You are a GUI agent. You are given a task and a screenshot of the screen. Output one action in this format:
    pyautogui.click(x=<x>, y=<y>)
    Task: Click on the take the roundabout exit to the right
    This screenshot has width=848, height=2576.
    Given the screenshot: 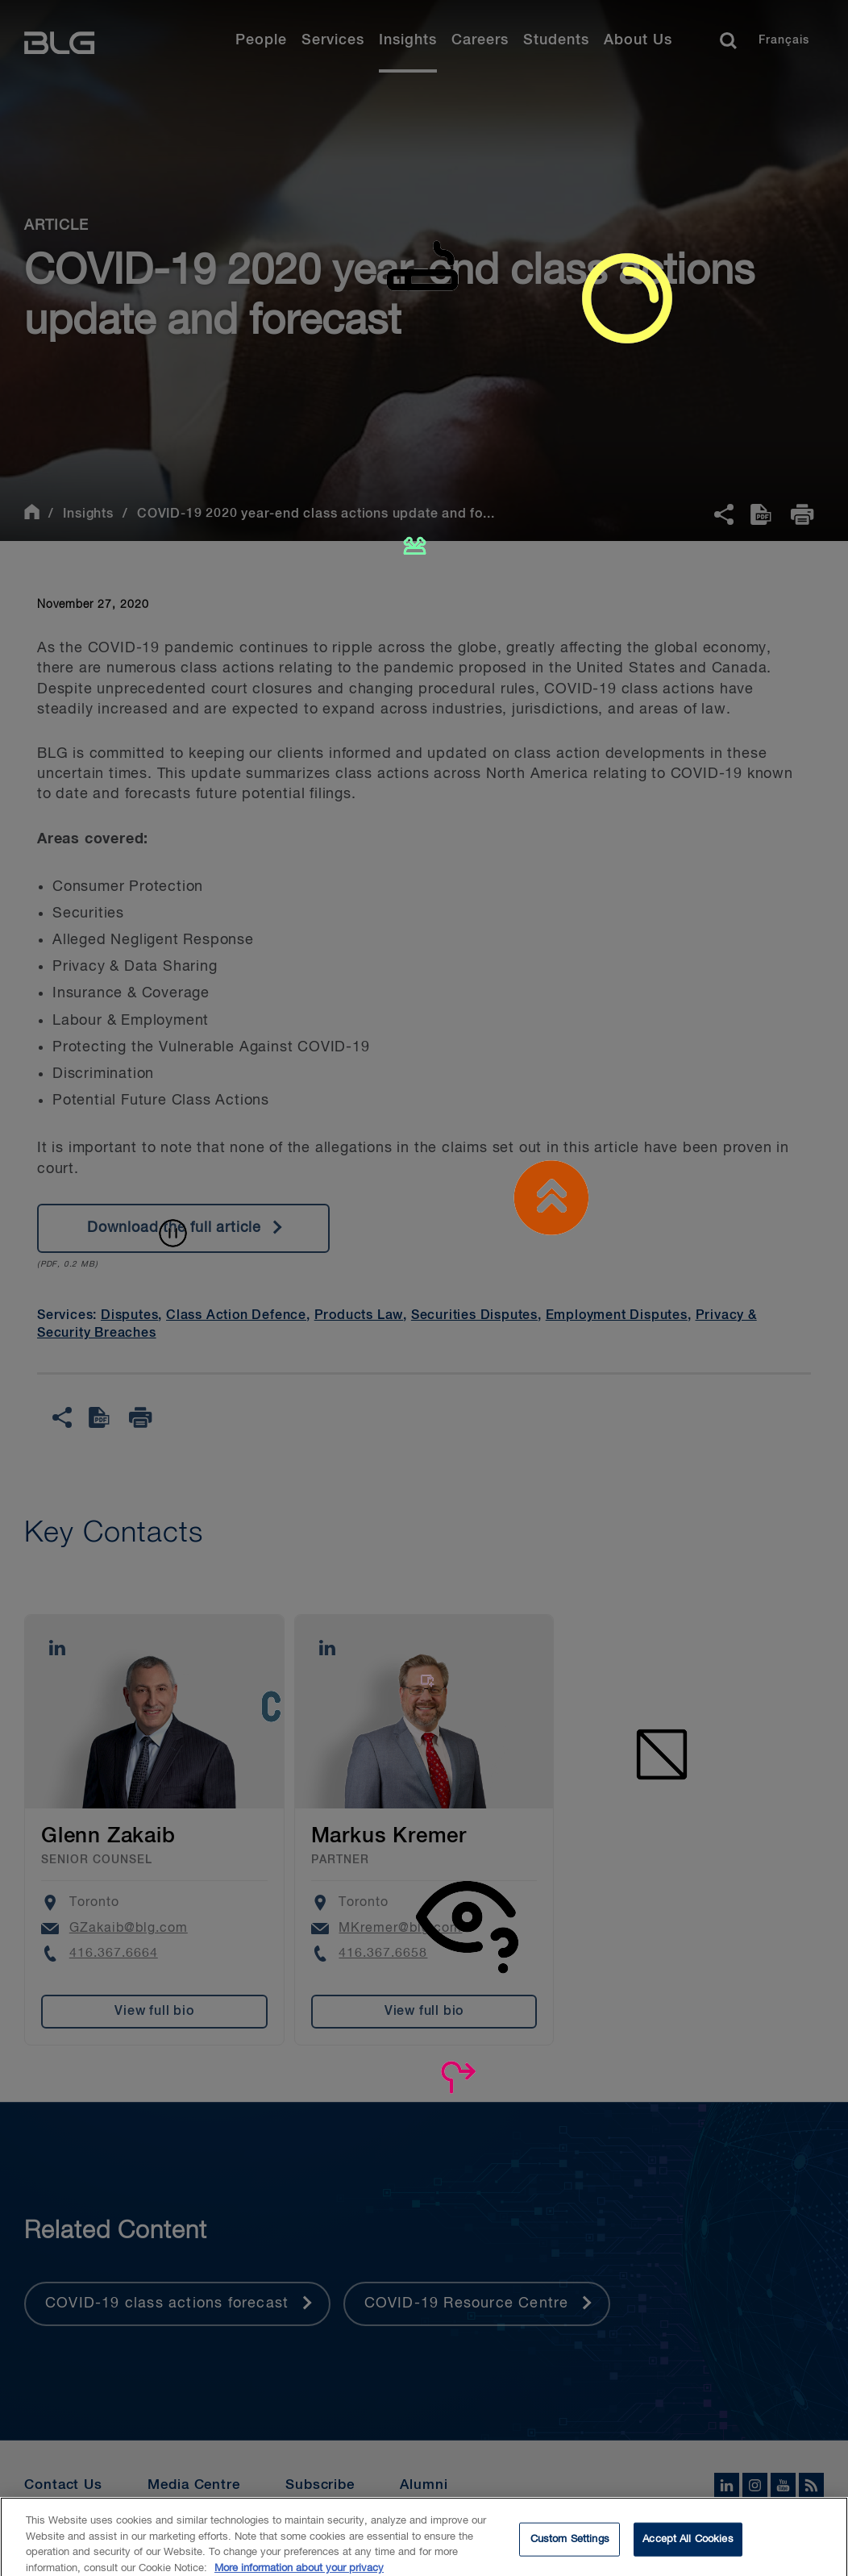 What is the action you would take?
    pyautogui.click(x=458, y=2076)
    